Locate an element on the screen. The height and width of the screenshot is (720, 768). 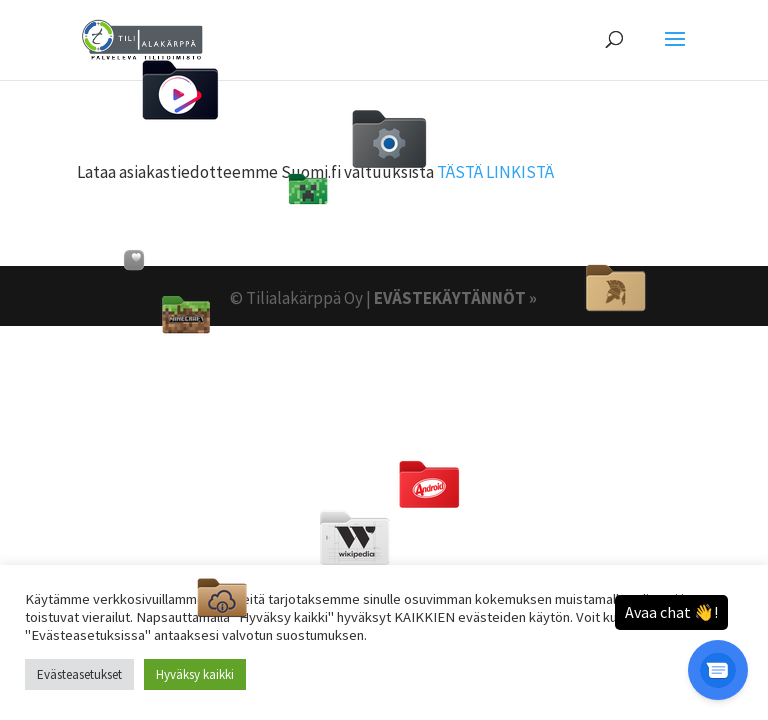
folder containing youtube music vanced app files is located at coordinates (180, 92).